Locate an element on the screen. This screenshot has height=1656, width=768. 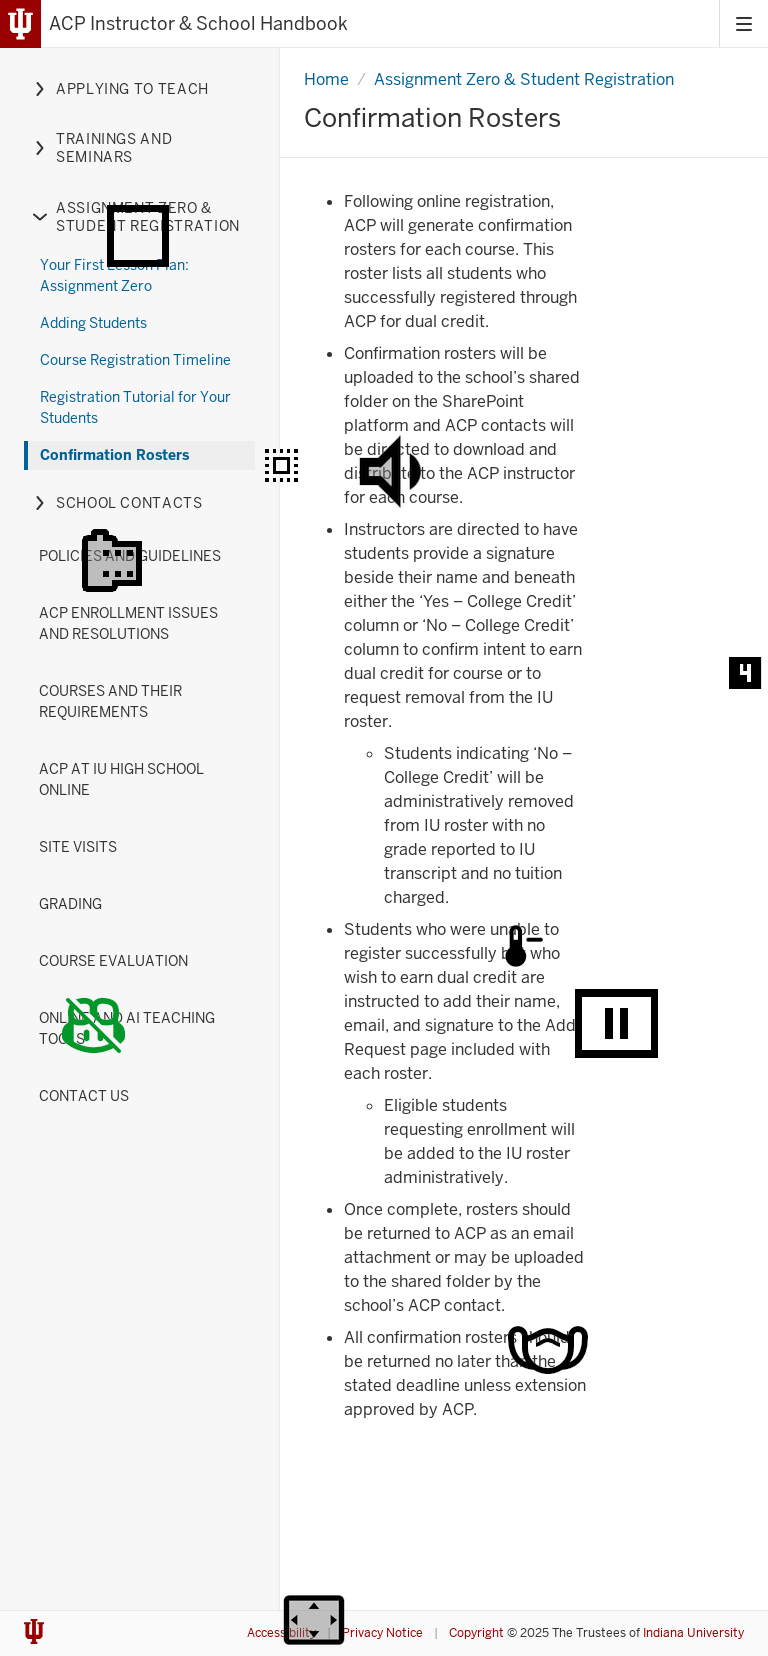
select filter or preset number 4 is located at coordinates (745, 673).